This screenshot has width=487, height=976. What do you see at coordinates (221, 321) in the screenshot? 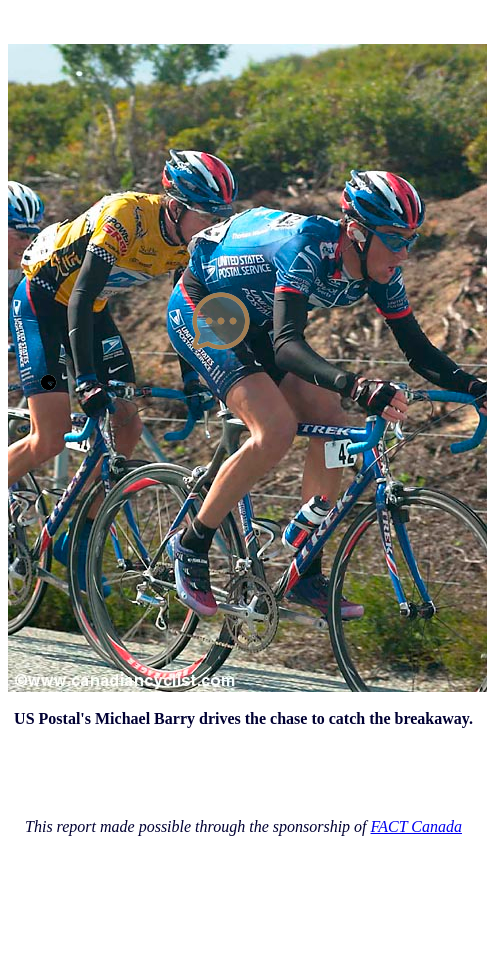
I see `open chat or messaging` at bounding box center [221, 321].